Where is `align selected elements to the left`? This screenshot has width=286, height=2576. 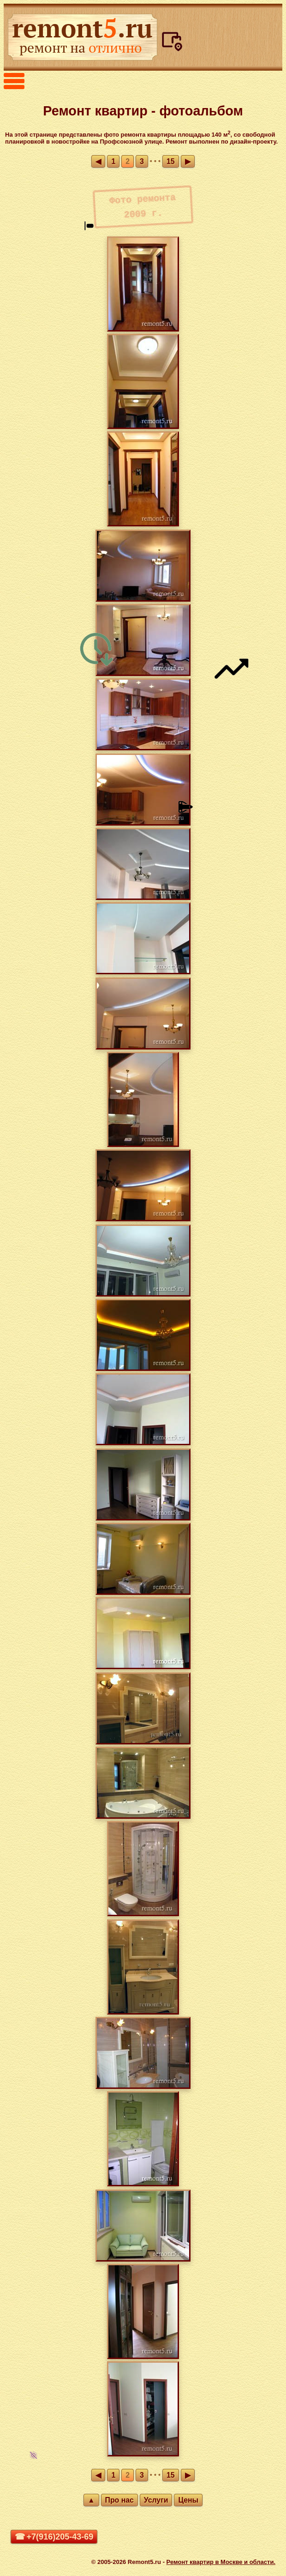
align selected elements to the left is located at coordinates (89, 226).